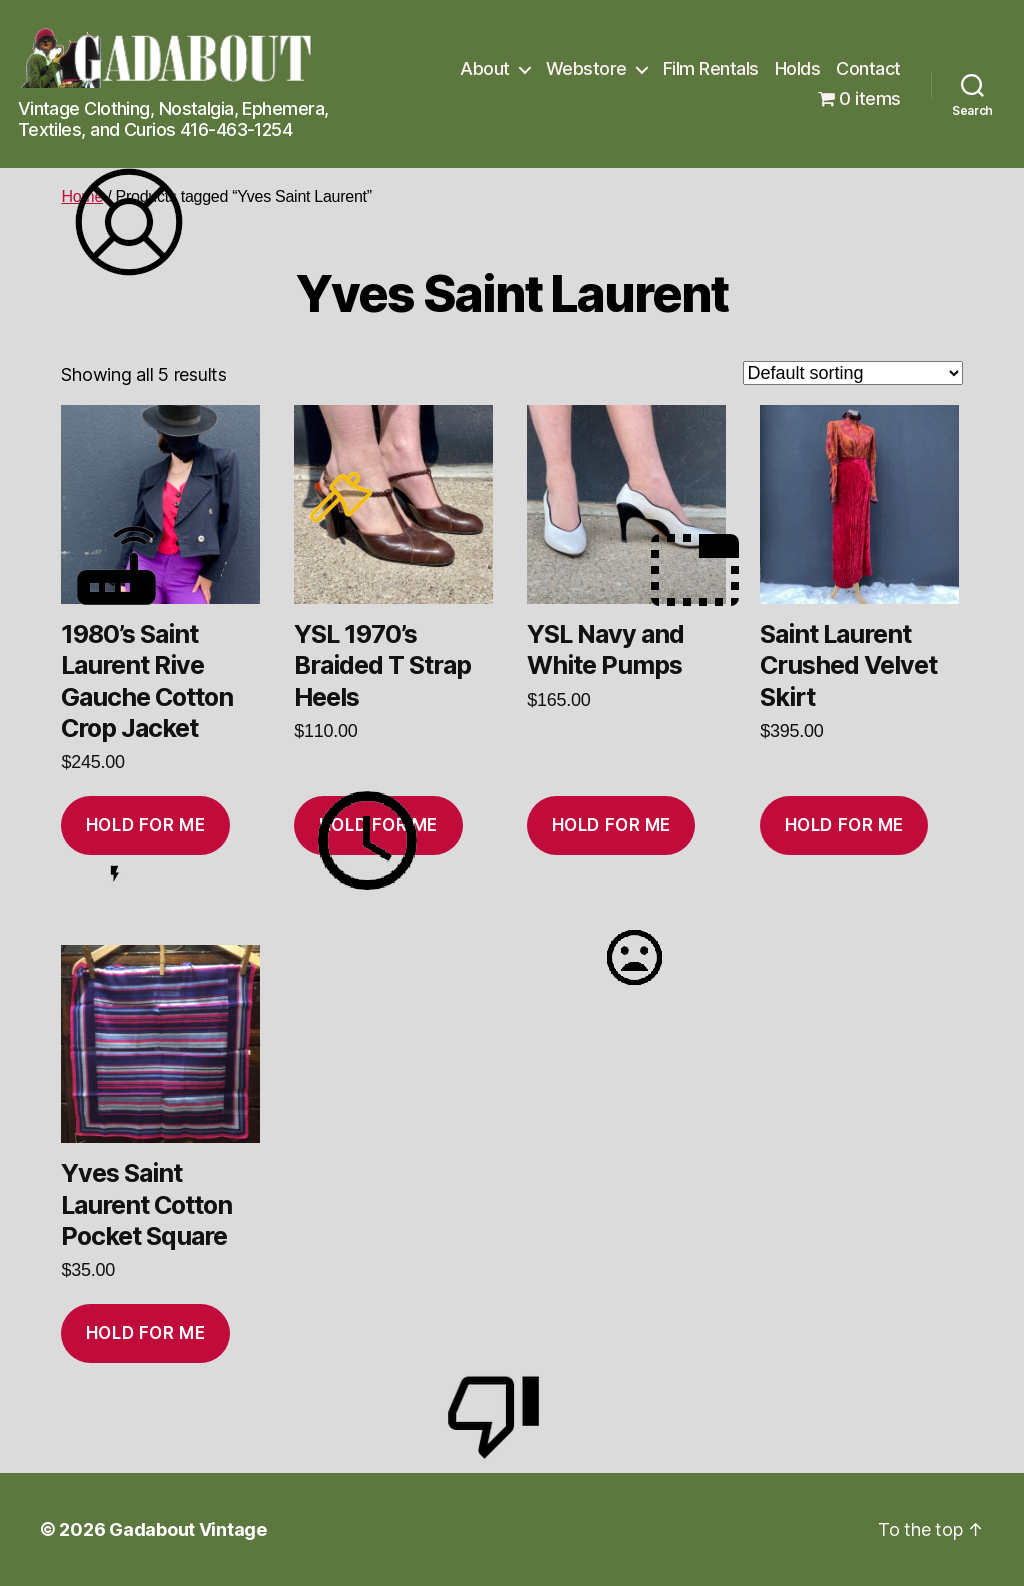  Describe the element at coordinates (493, 1413) in the screenshot. I see `dislike or downvote content` at that location.